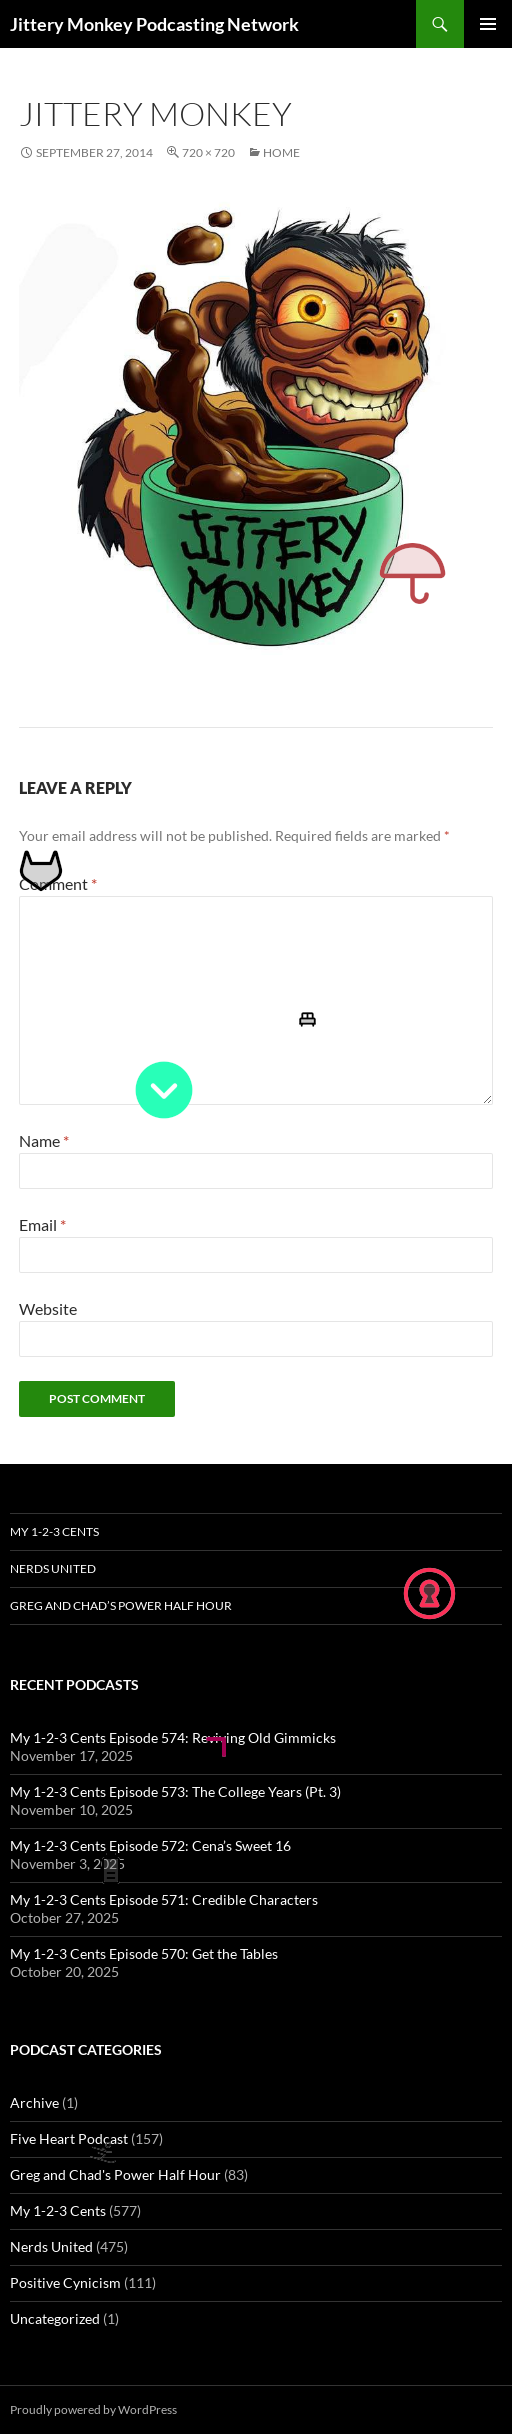  I want to click on access security or privacy settings, so click(429, 1593).